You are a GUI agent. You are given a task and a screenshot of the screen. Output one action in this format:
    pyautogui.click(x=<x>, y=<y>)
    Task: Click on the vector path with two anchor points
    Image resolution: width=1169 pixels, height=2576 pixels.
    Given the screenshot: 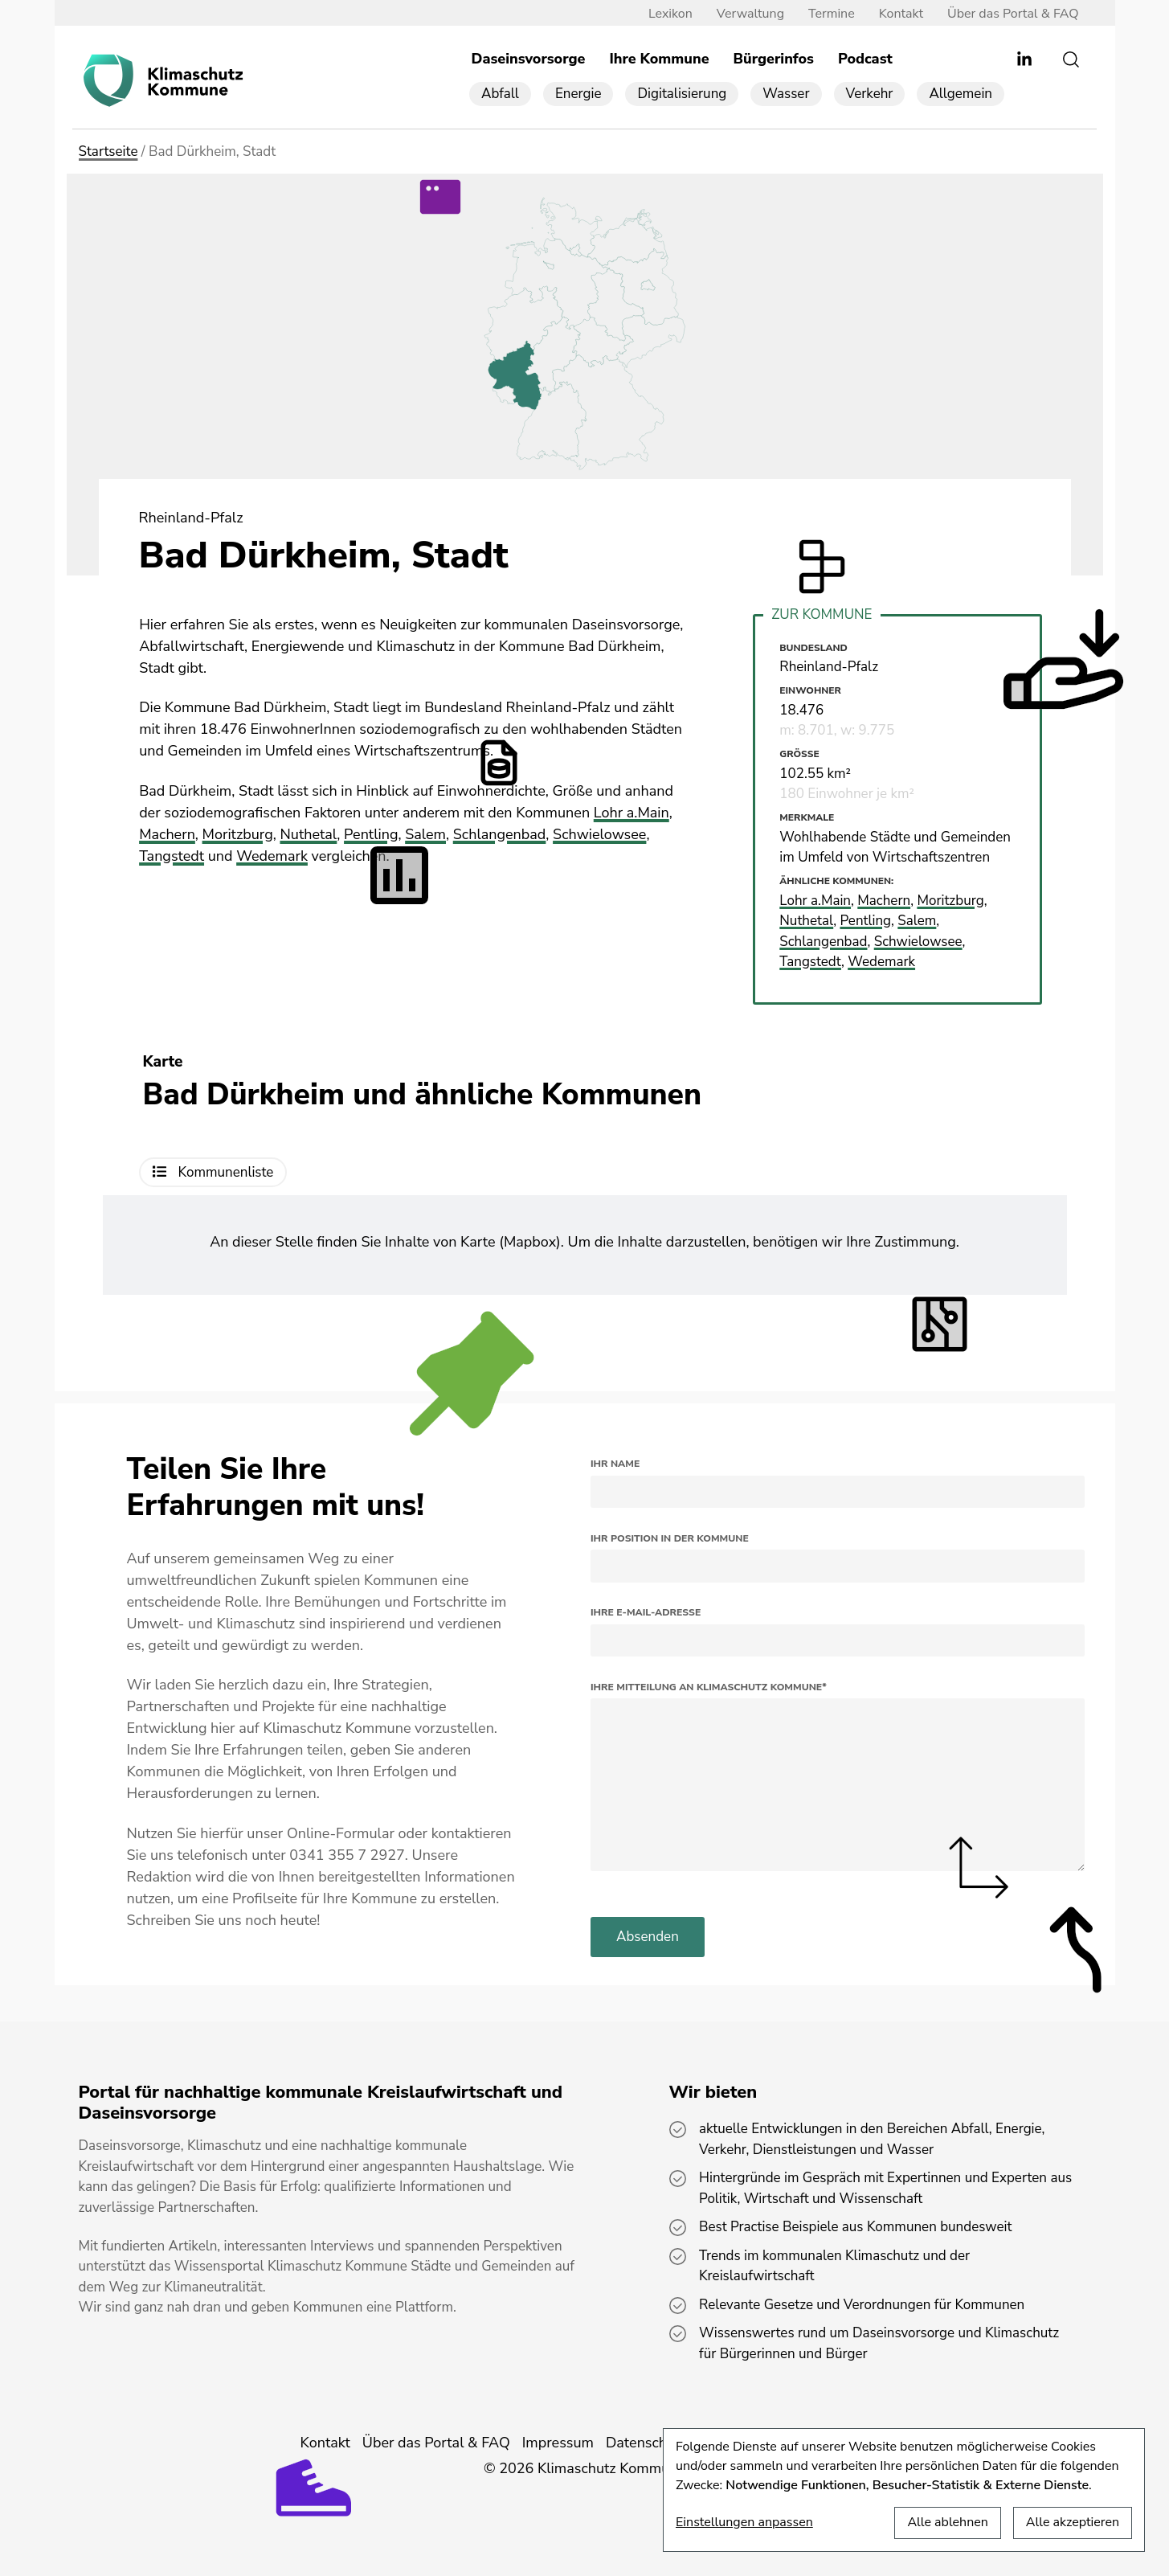 What is the action you would take?
    pyautogui.click(x=976, y=1866)
    